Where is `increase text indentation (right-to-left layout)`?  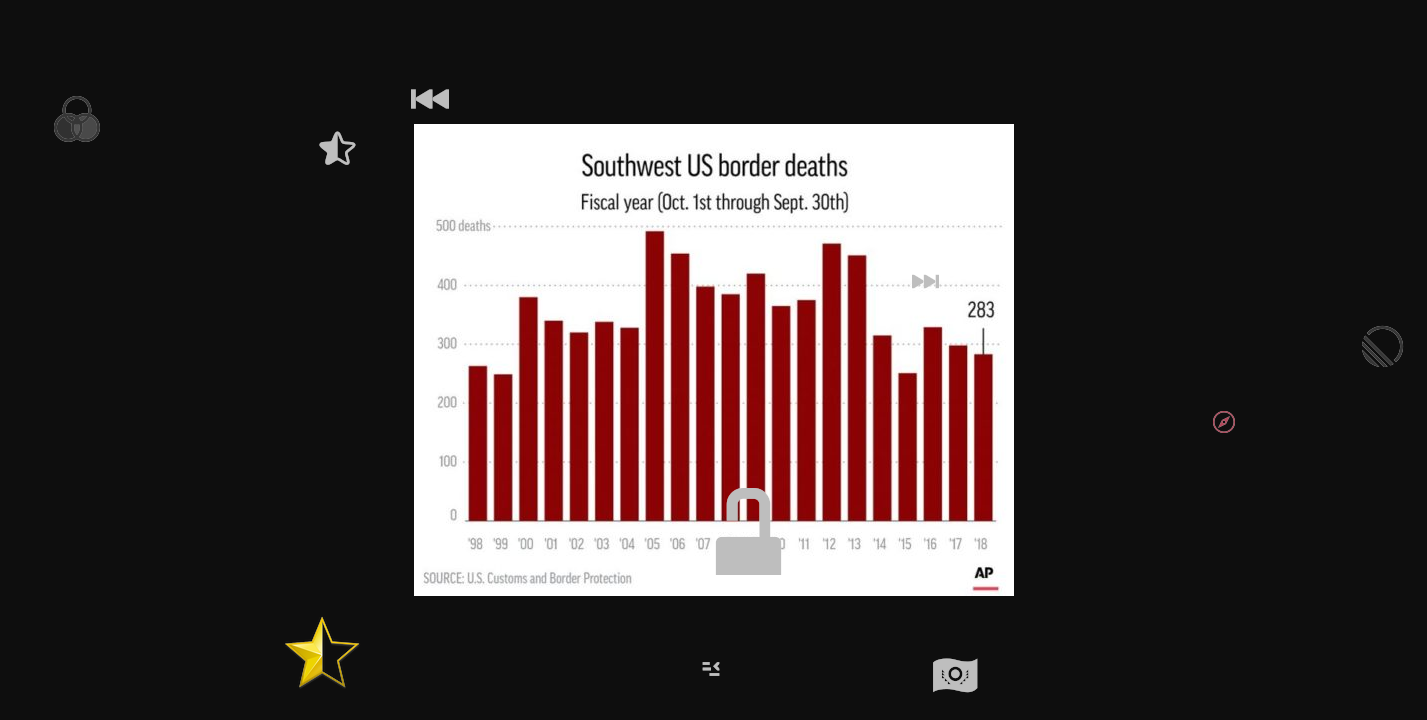 increase text indentation (right-to-left layout) is located at coordinates (711, 669).